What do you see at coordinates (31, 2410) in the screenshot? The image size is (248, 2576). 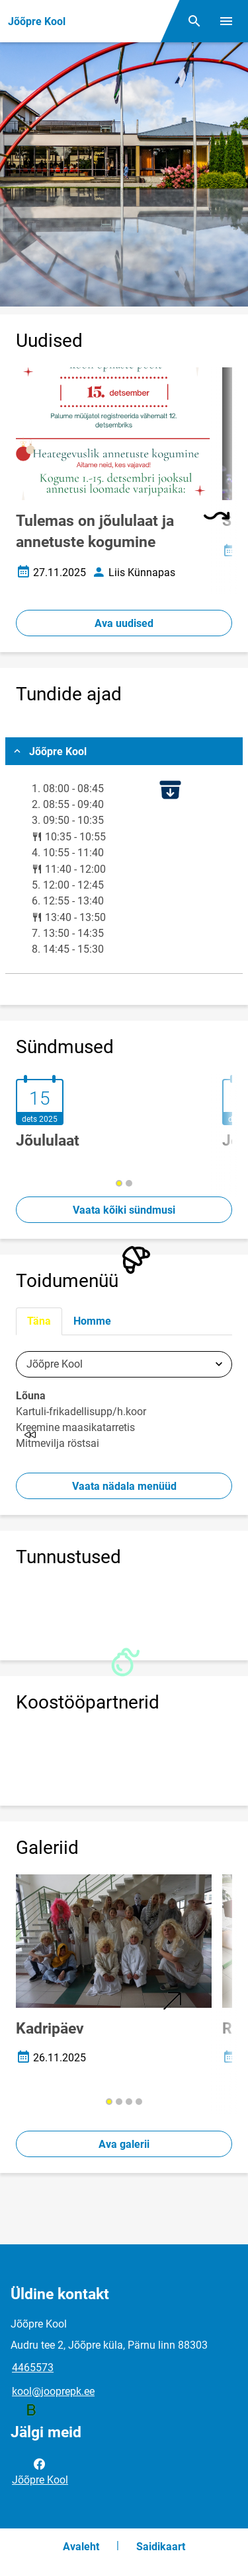 I see `apply bold formatting to selected text` at bounding box center [31, 2410].